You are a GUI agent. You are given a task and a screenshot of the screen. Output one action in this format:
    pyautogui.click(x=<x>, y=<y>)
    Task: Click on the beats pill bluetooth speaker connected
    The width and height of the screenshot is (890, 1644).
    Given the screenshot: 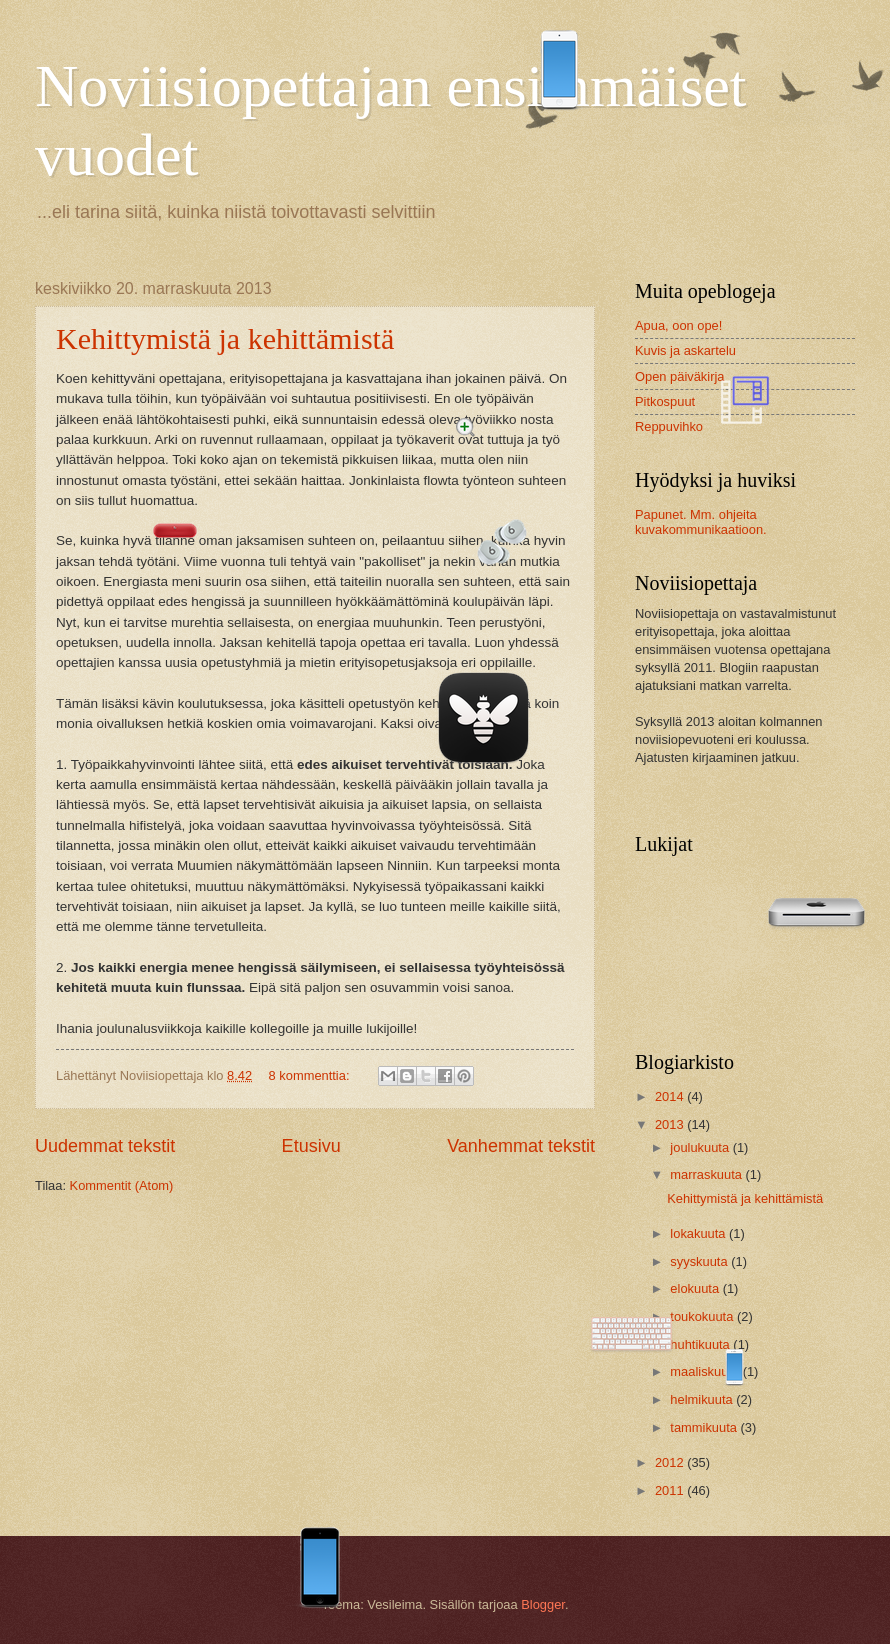 What is the action you would take?
    pyautogui.click(x=175, y=531)
    